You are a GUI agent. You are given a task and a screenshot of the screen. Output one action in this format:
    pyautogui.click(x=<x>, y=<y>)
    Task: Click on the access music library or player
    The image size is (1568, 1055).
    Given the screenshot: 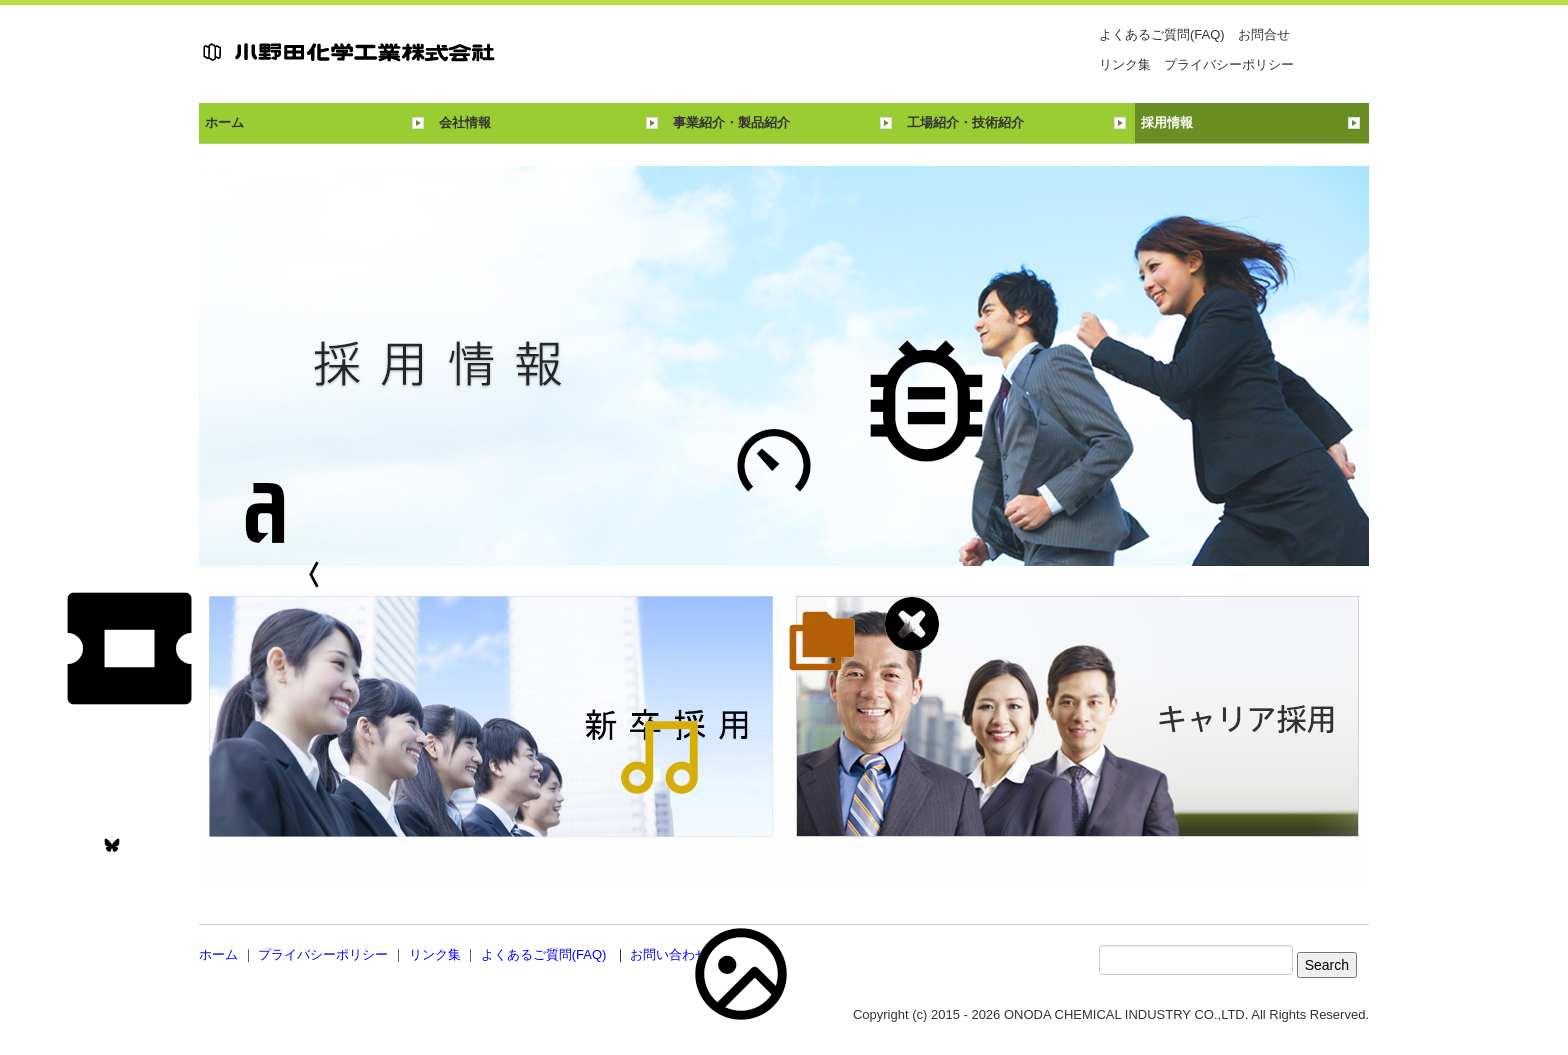 What is the action you would take?
    pyautogui.click(x=665, y=757)
    